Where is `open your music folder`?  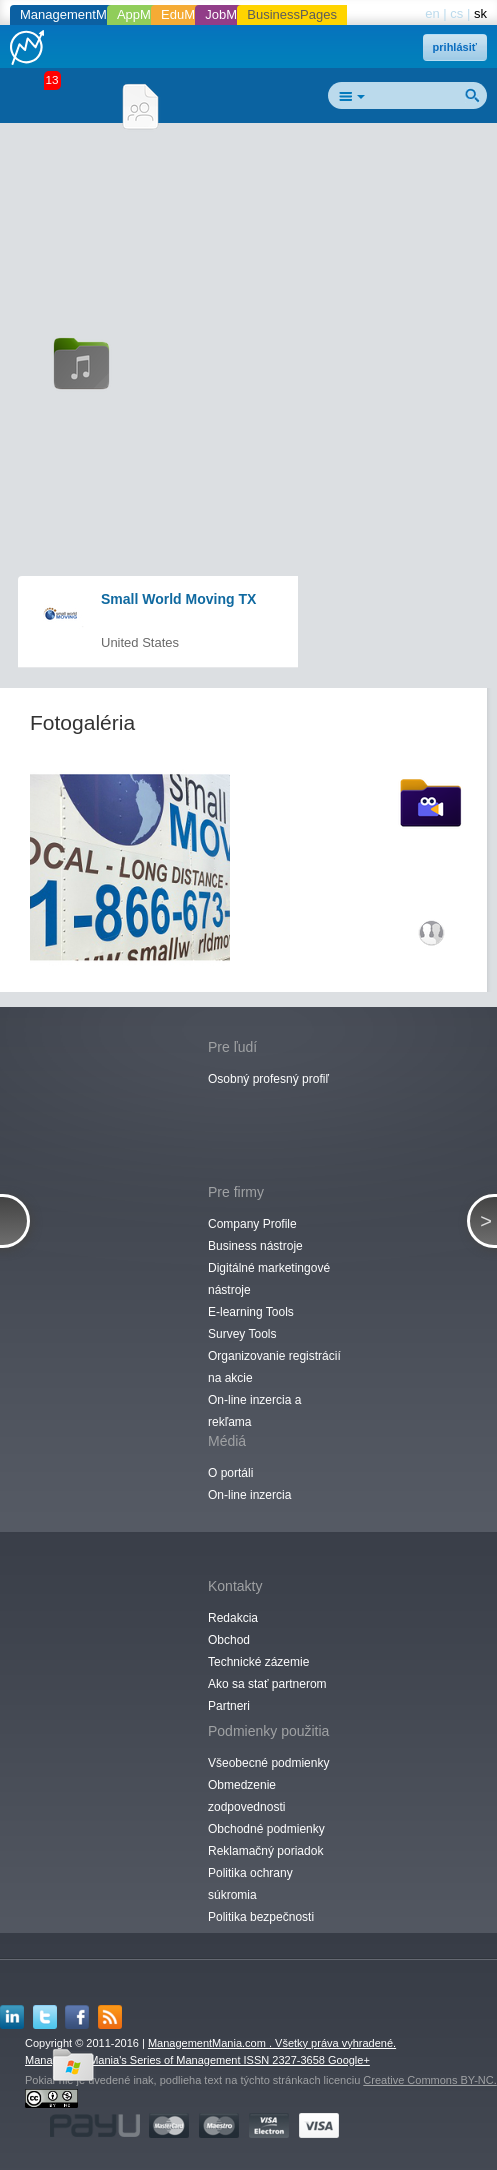 open your music folder is located at coordinates (81, 363).